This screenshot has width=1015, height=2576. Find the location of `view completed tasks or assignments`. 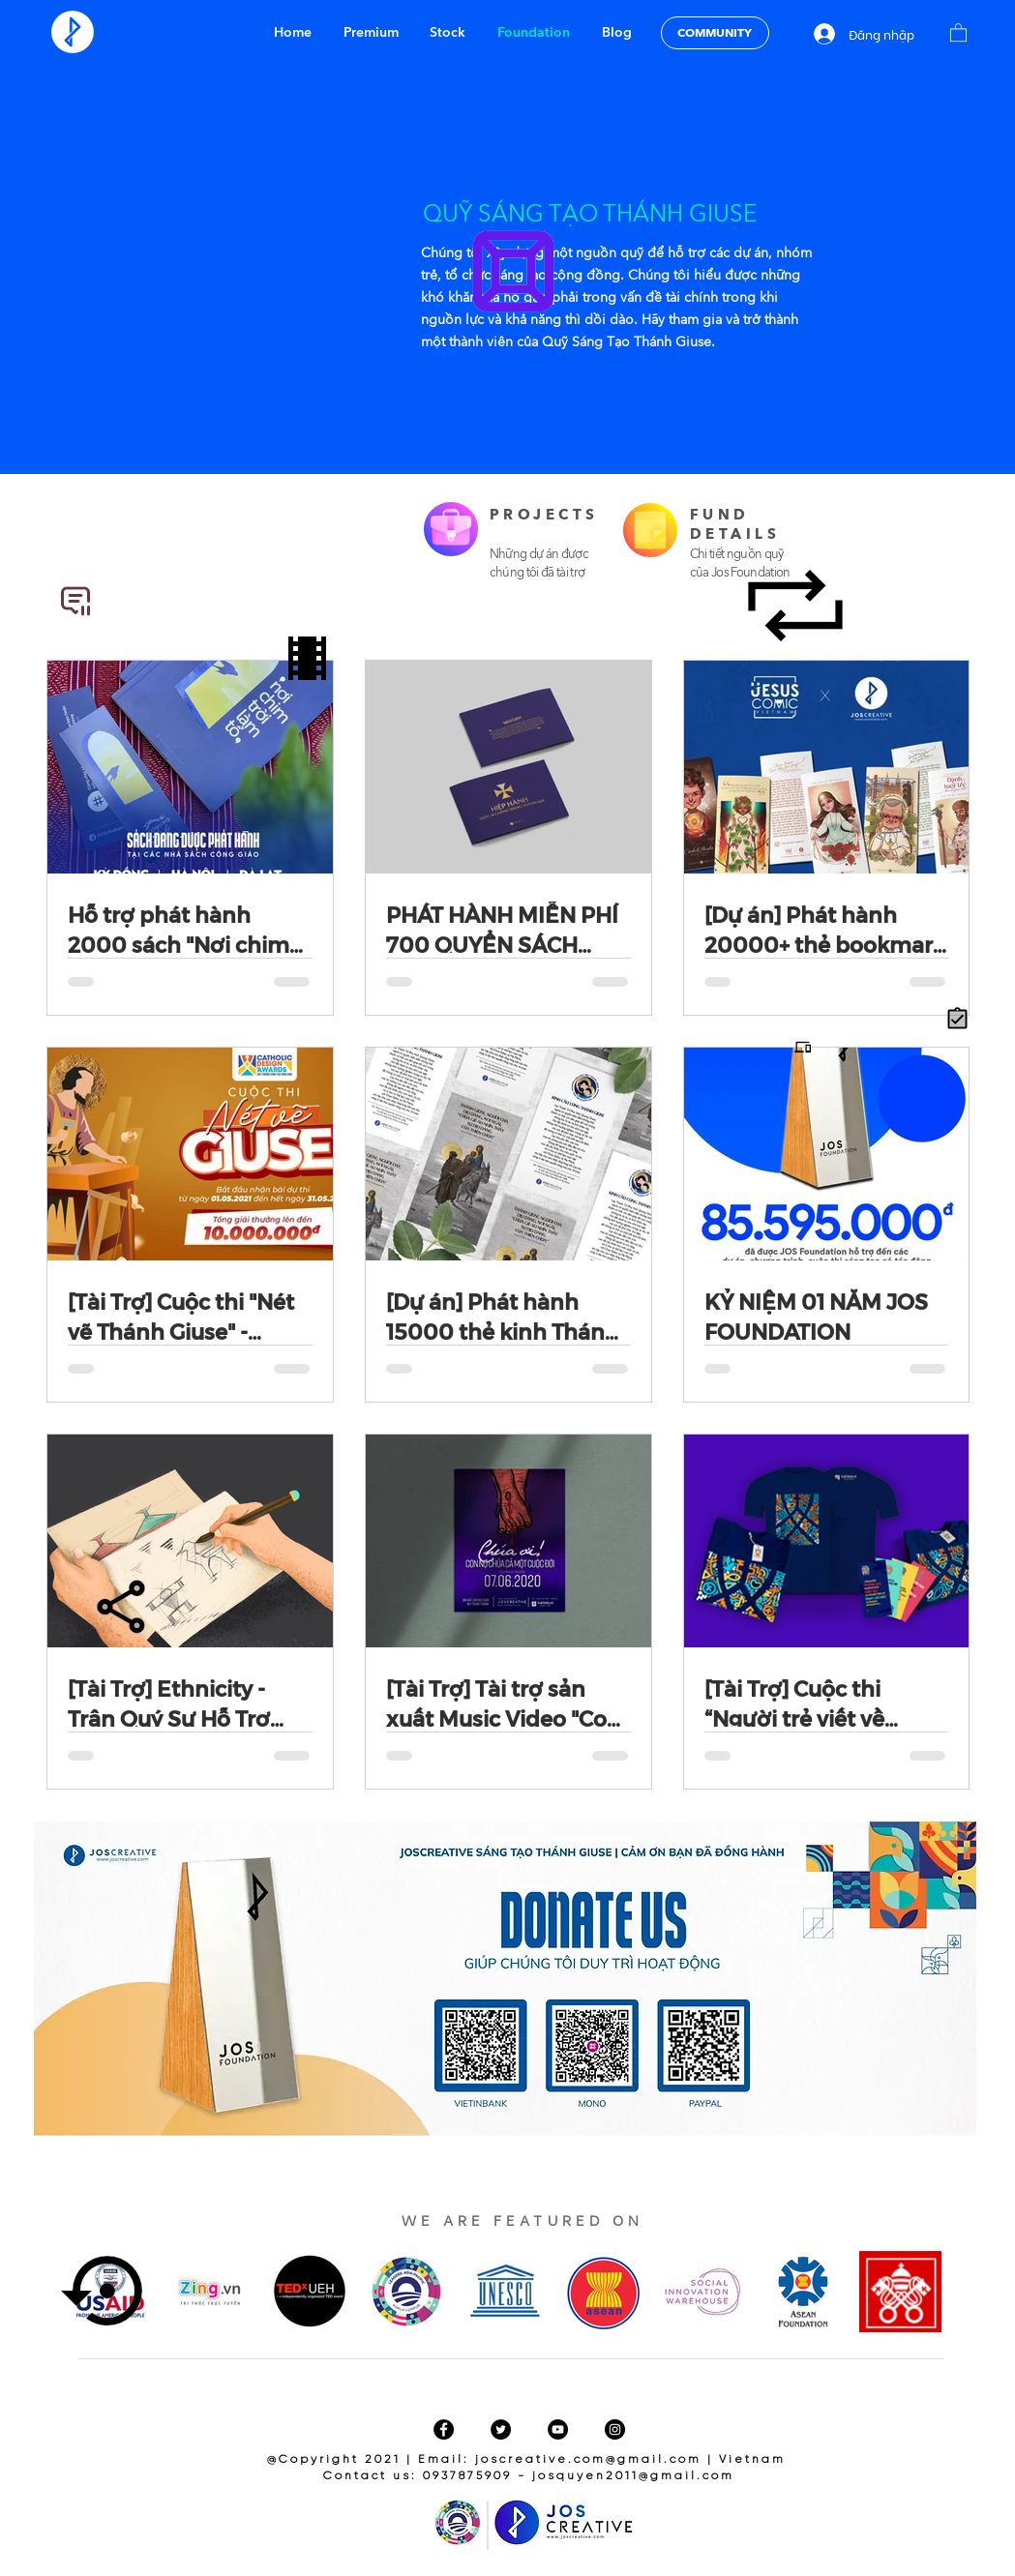

view completed tasks or assignments is located at coordinates (957, 1019).